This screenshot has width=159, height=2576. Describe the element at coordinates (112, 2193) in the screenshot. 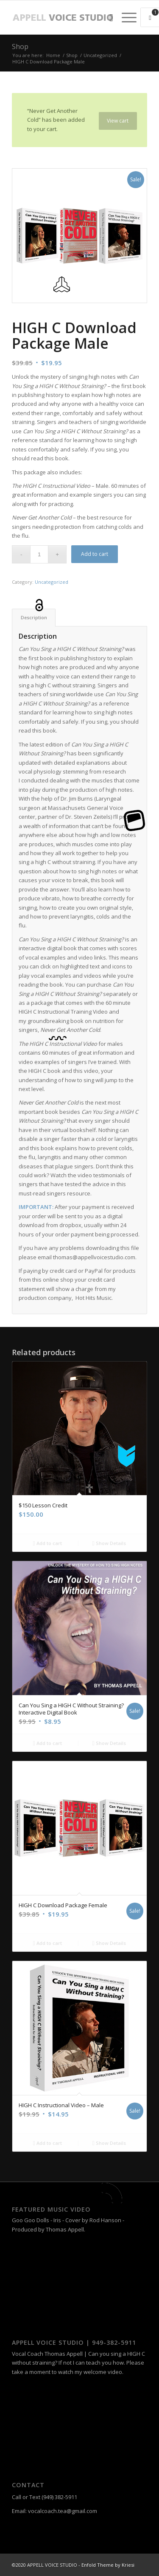

I see `open spectrum chat app` at that location.